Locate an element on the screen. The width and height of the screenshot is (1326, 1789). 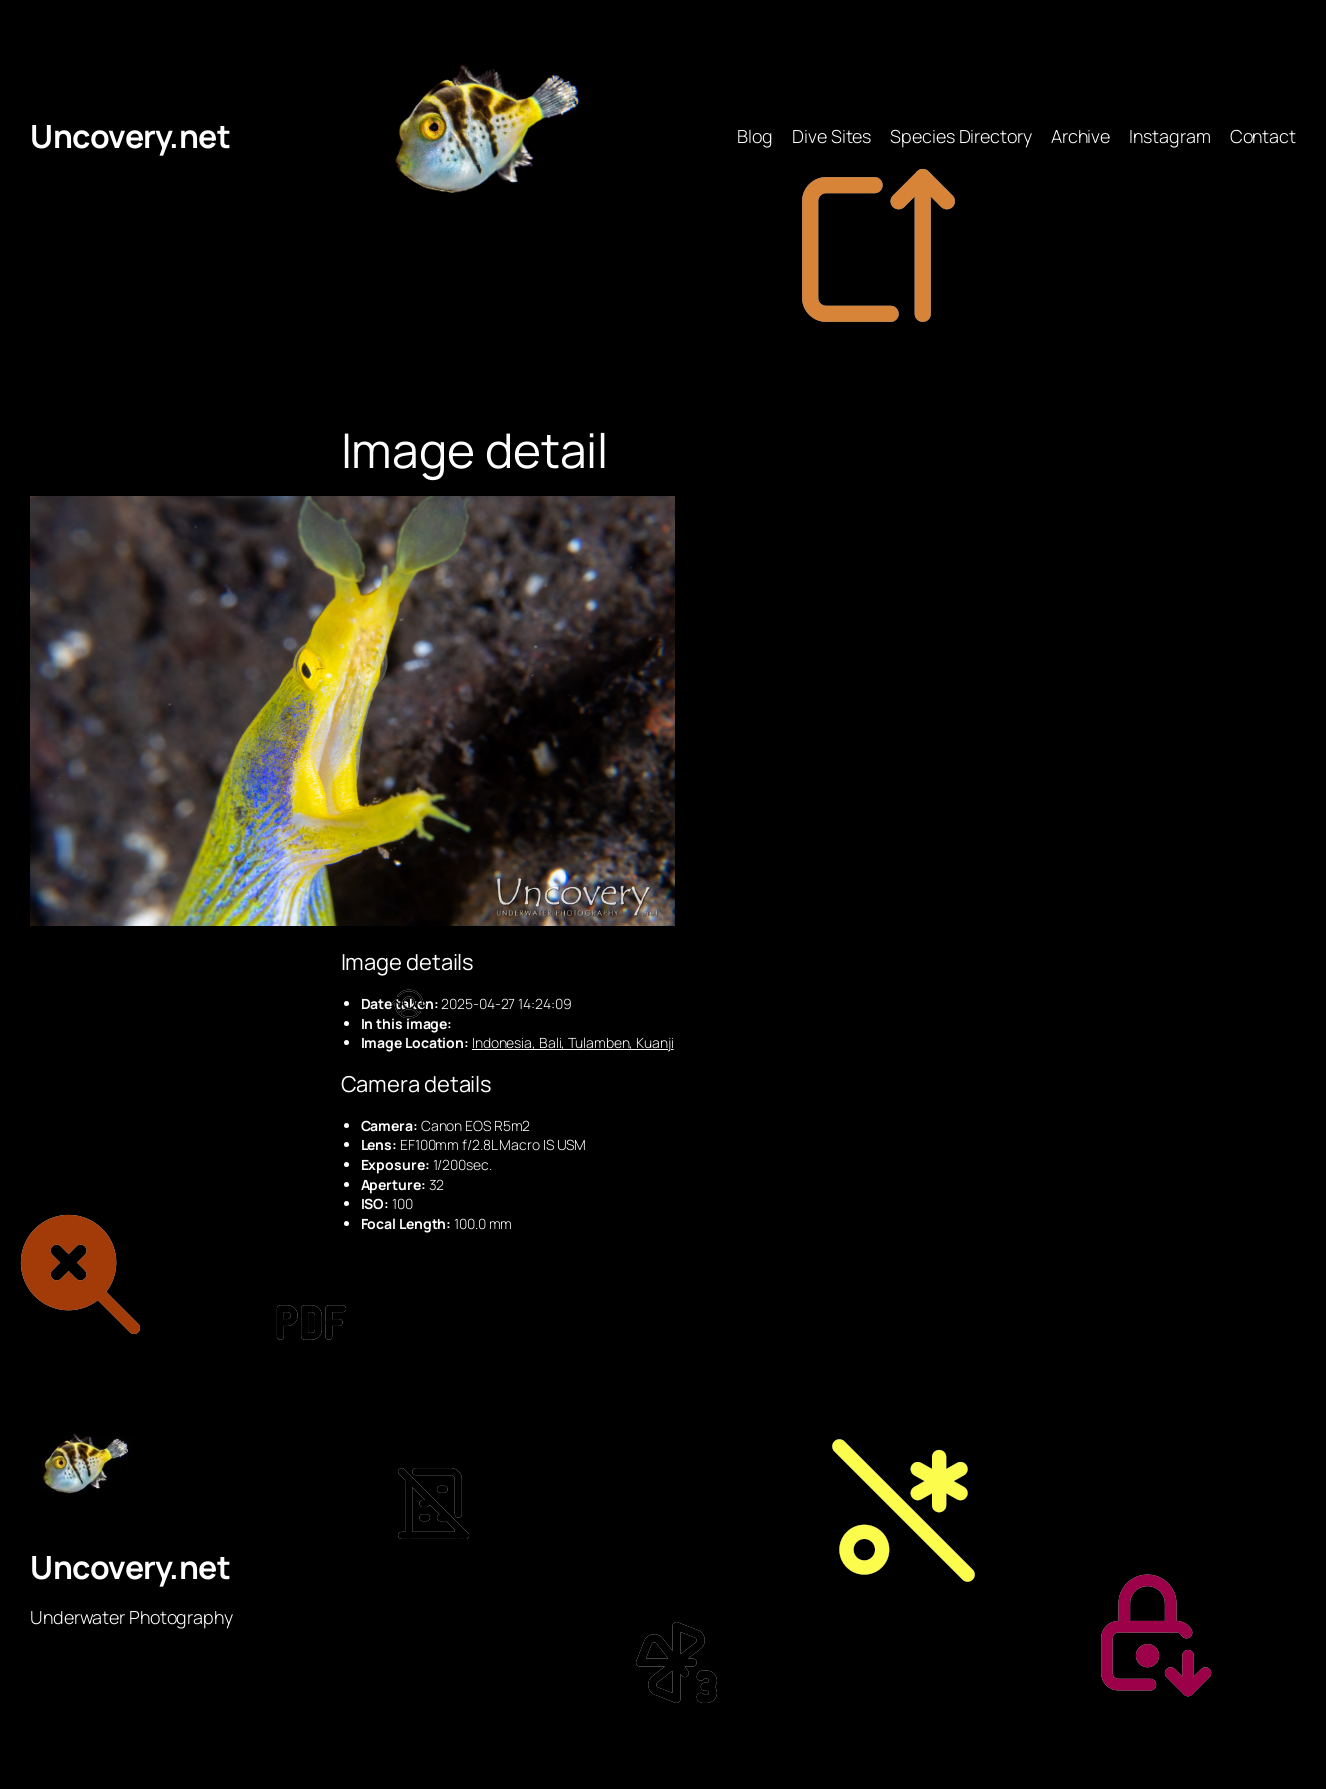
switch between user accounts is located at coordinates (409, 1004).